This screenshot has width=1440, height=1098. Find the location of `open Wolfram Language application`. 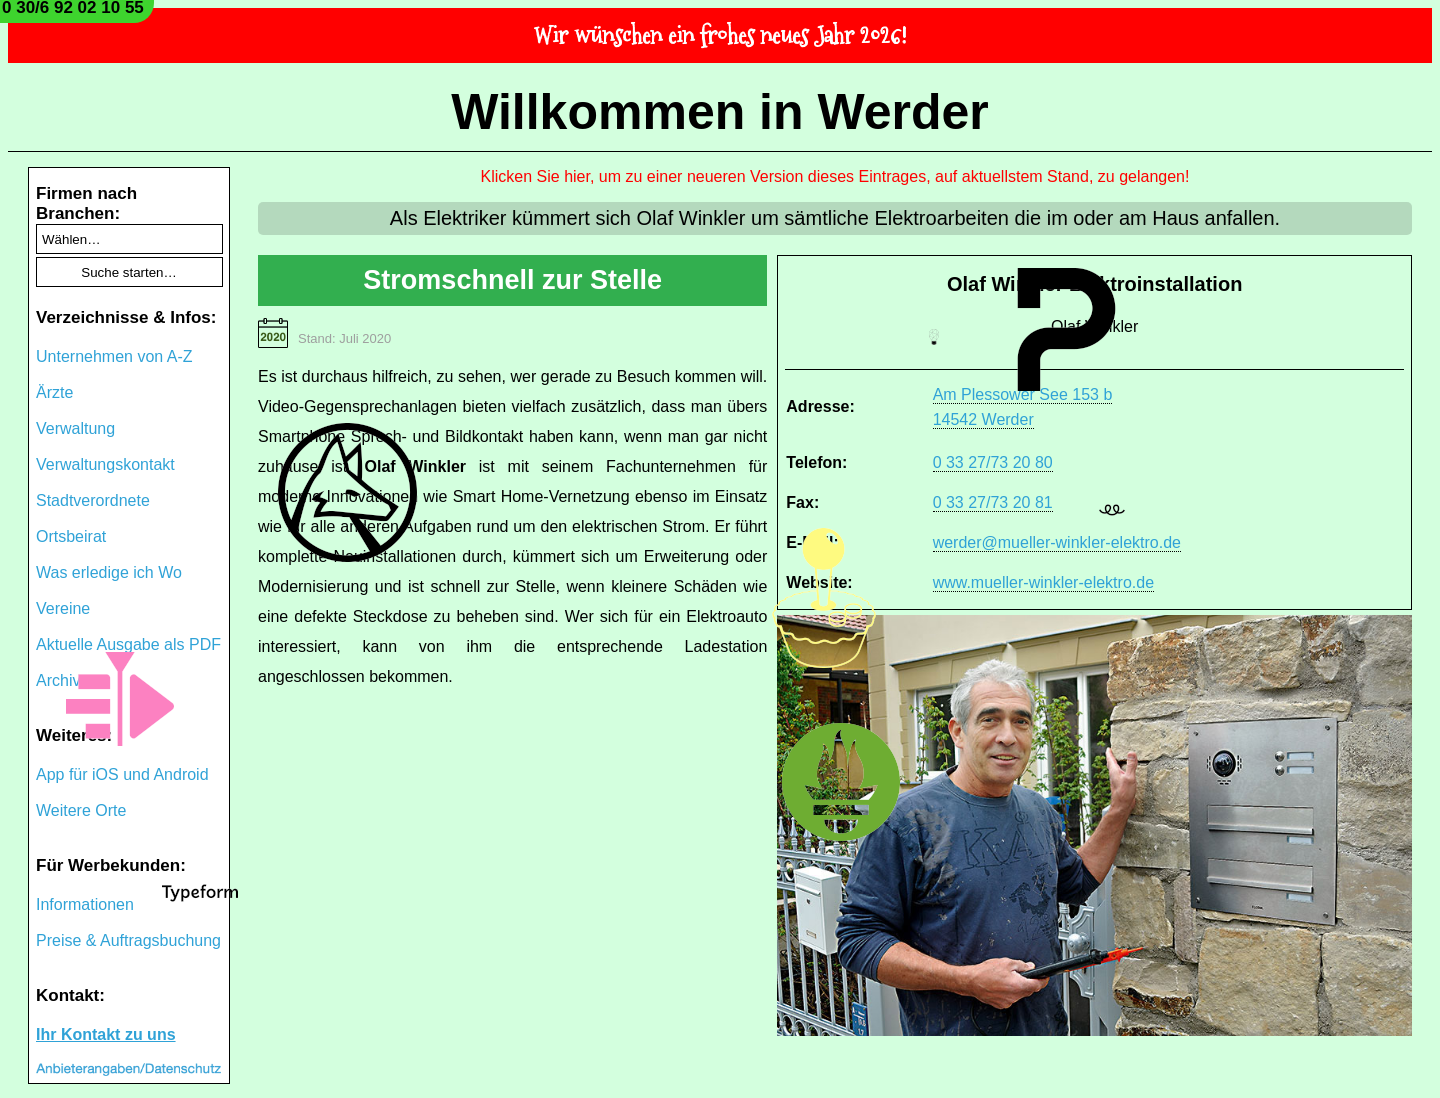

open Wolfram Language application is located at coordinates (347, 492).